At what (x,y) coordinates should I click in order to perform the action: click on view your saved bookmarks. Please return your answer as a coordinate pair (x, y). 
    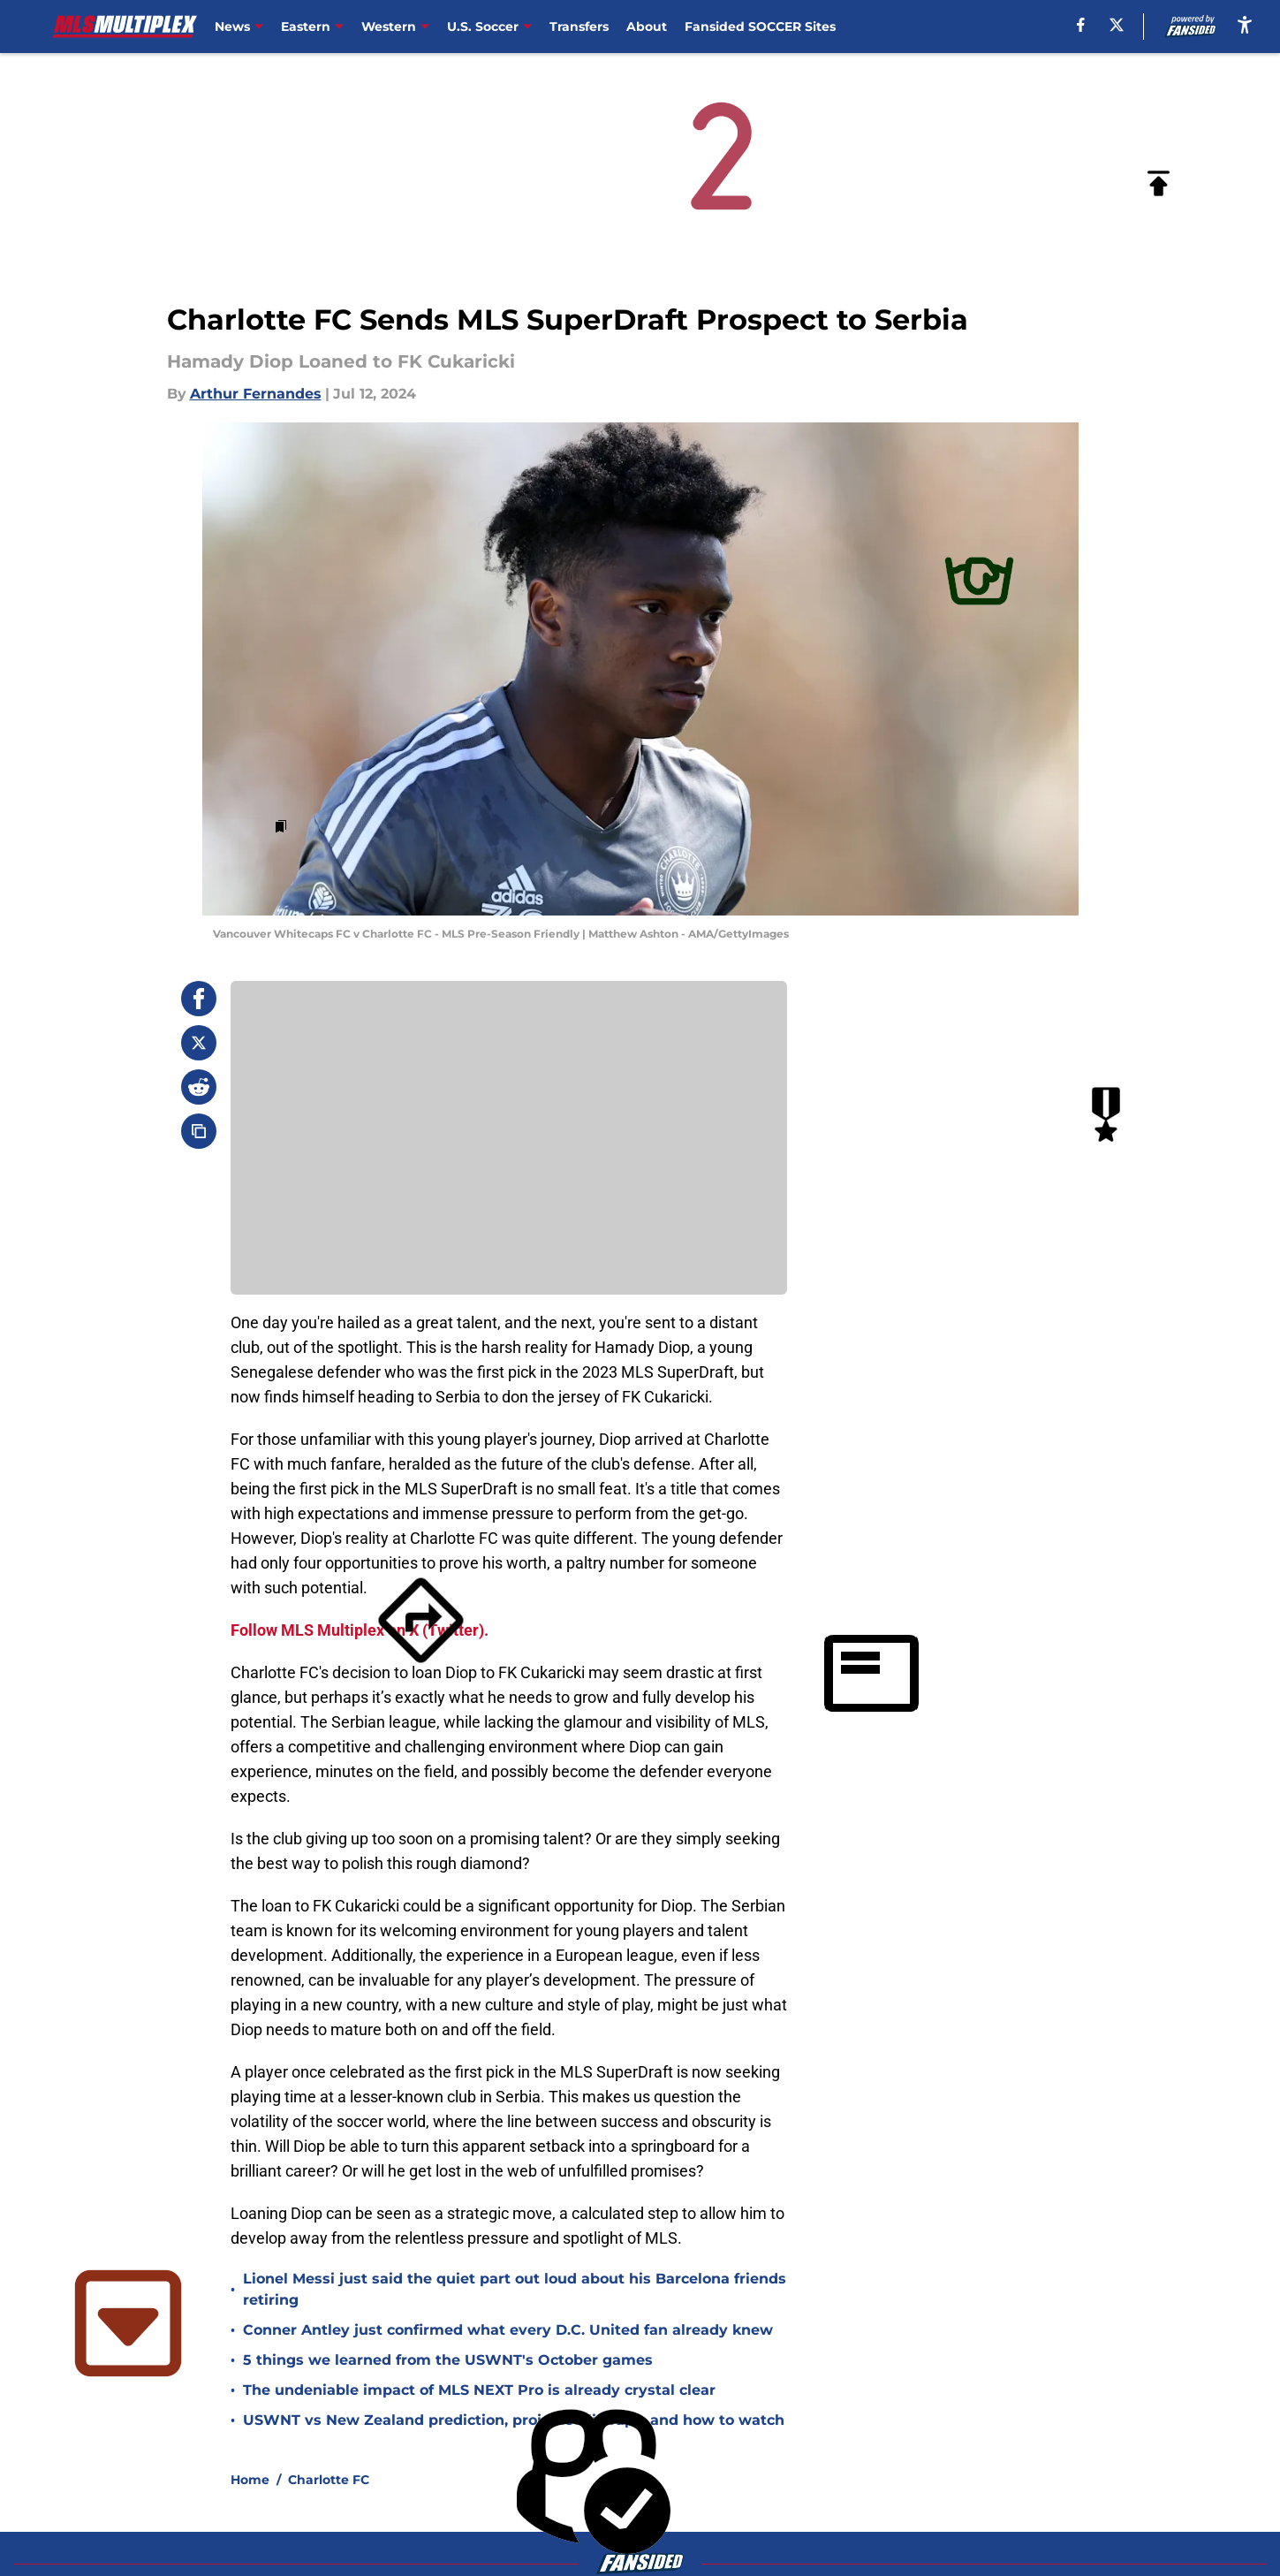
    Looking at the image, I should click on (281, 826).